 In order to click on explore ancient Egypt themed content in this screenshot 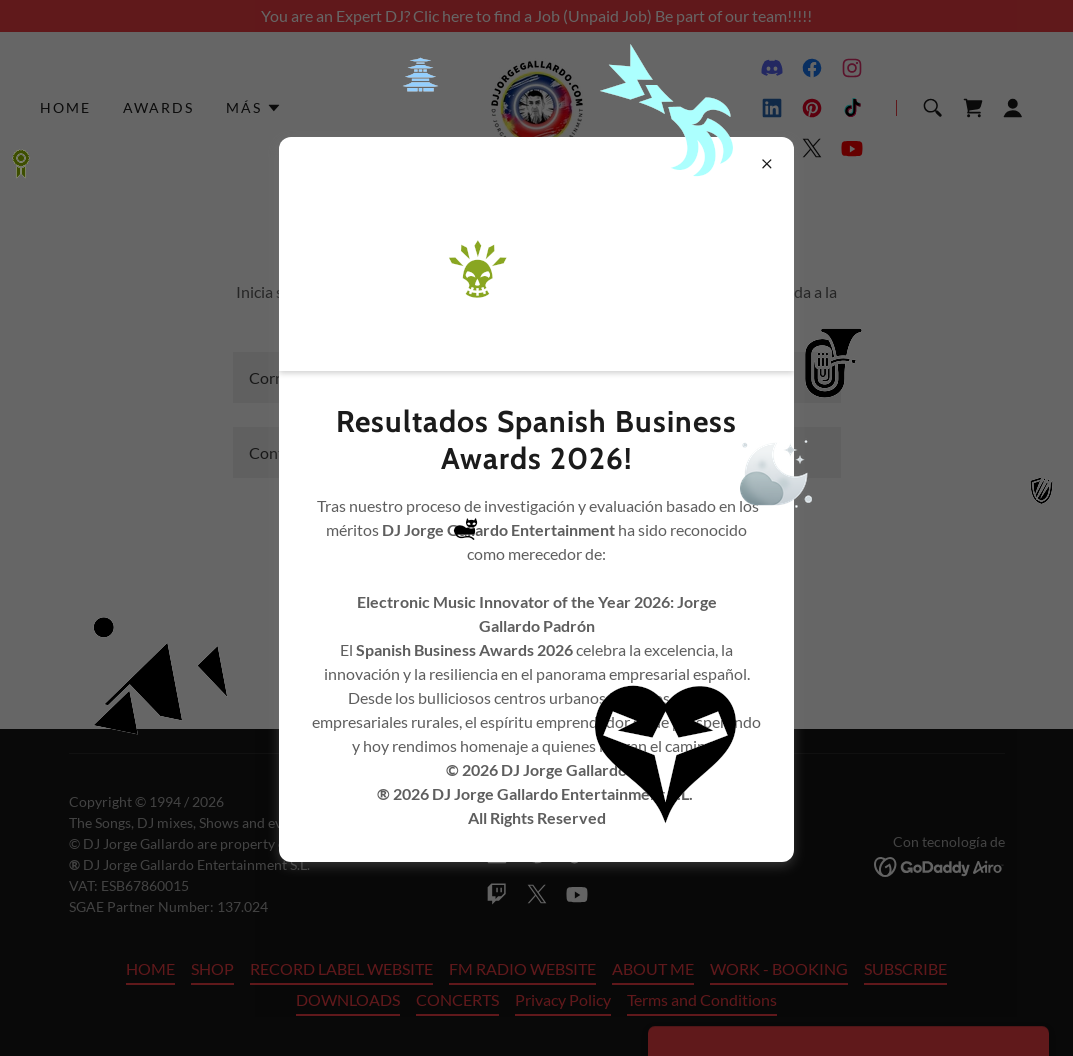, I will do `click(161, 683)`.